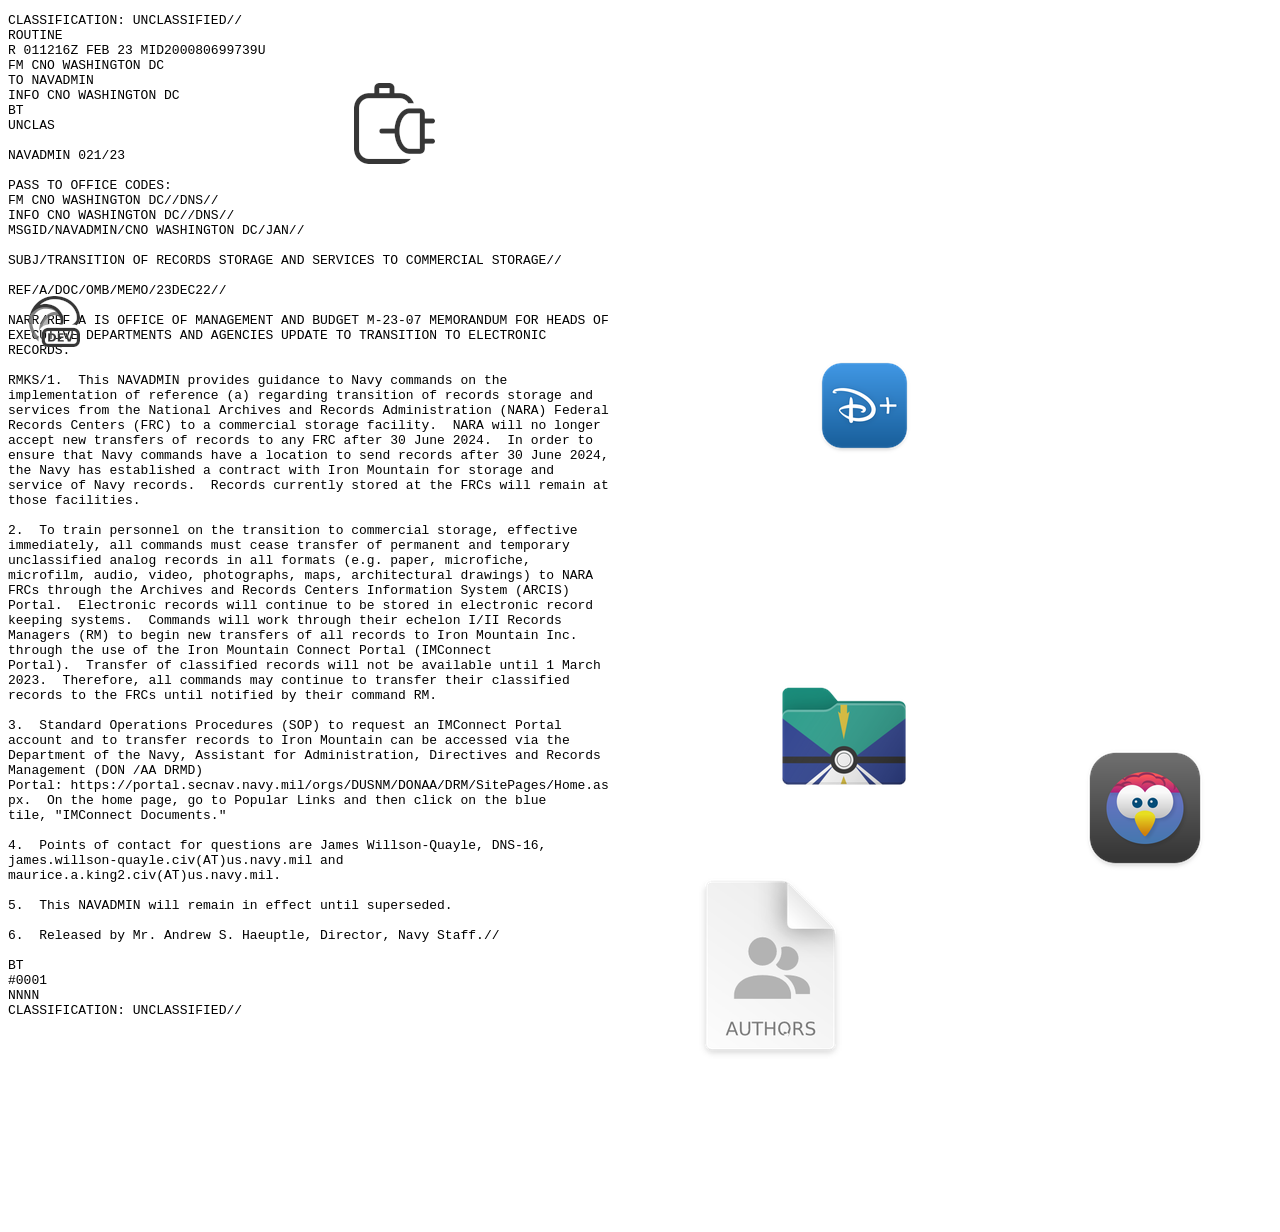  I want to click on open the Disney+ streaming app, so click(864, 405).